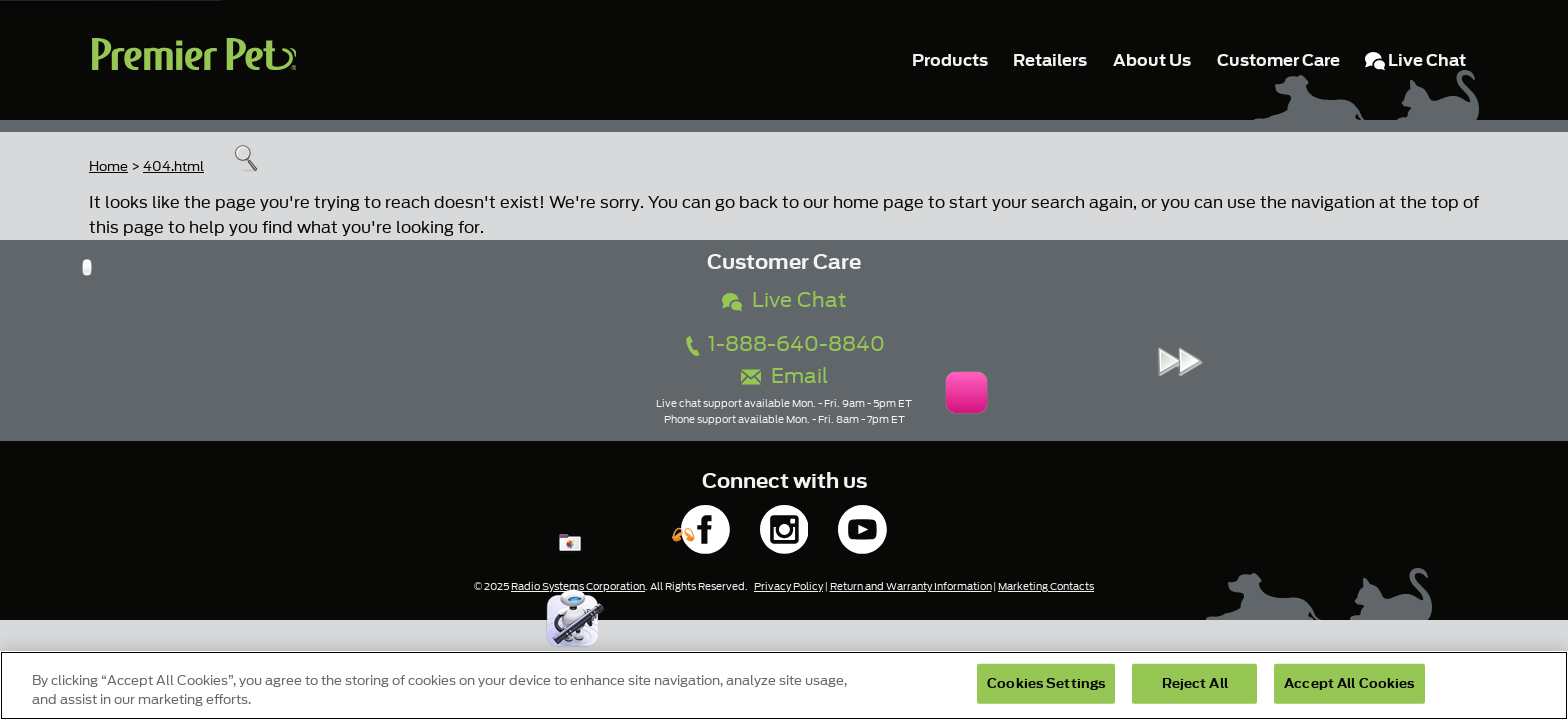 The height and width of the screenshot is (720, 1568). What do you see at coordinates (1179, 361) in the screenshot?
I see `skip to next track` at bounding box center [1179, 361].